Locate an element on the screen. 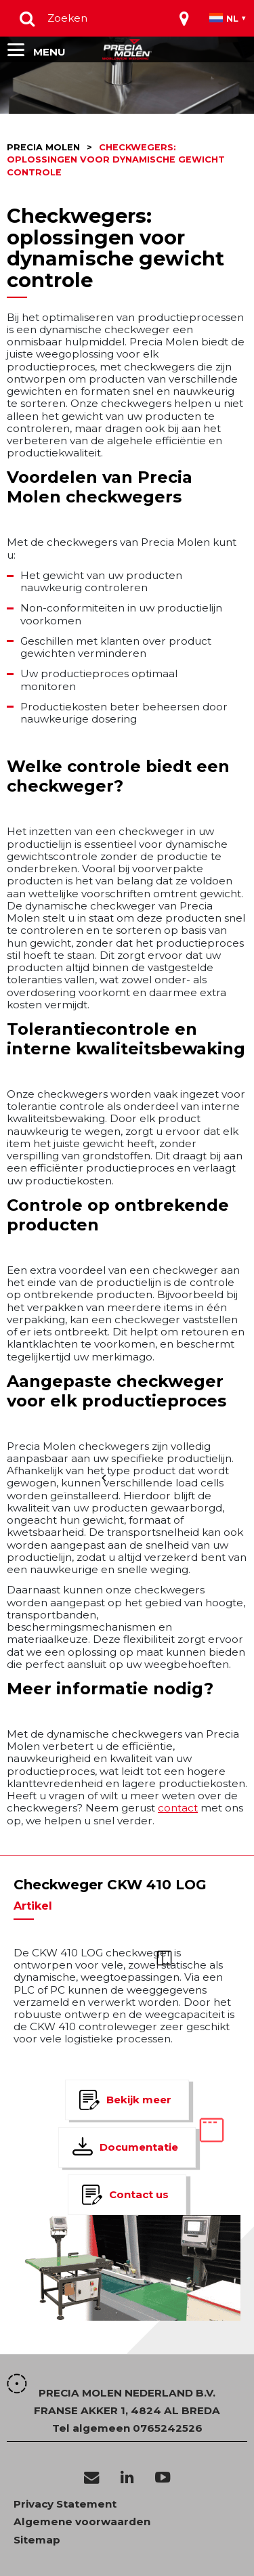  navigate back to the previous screen is located at coordinates (104, 1478).